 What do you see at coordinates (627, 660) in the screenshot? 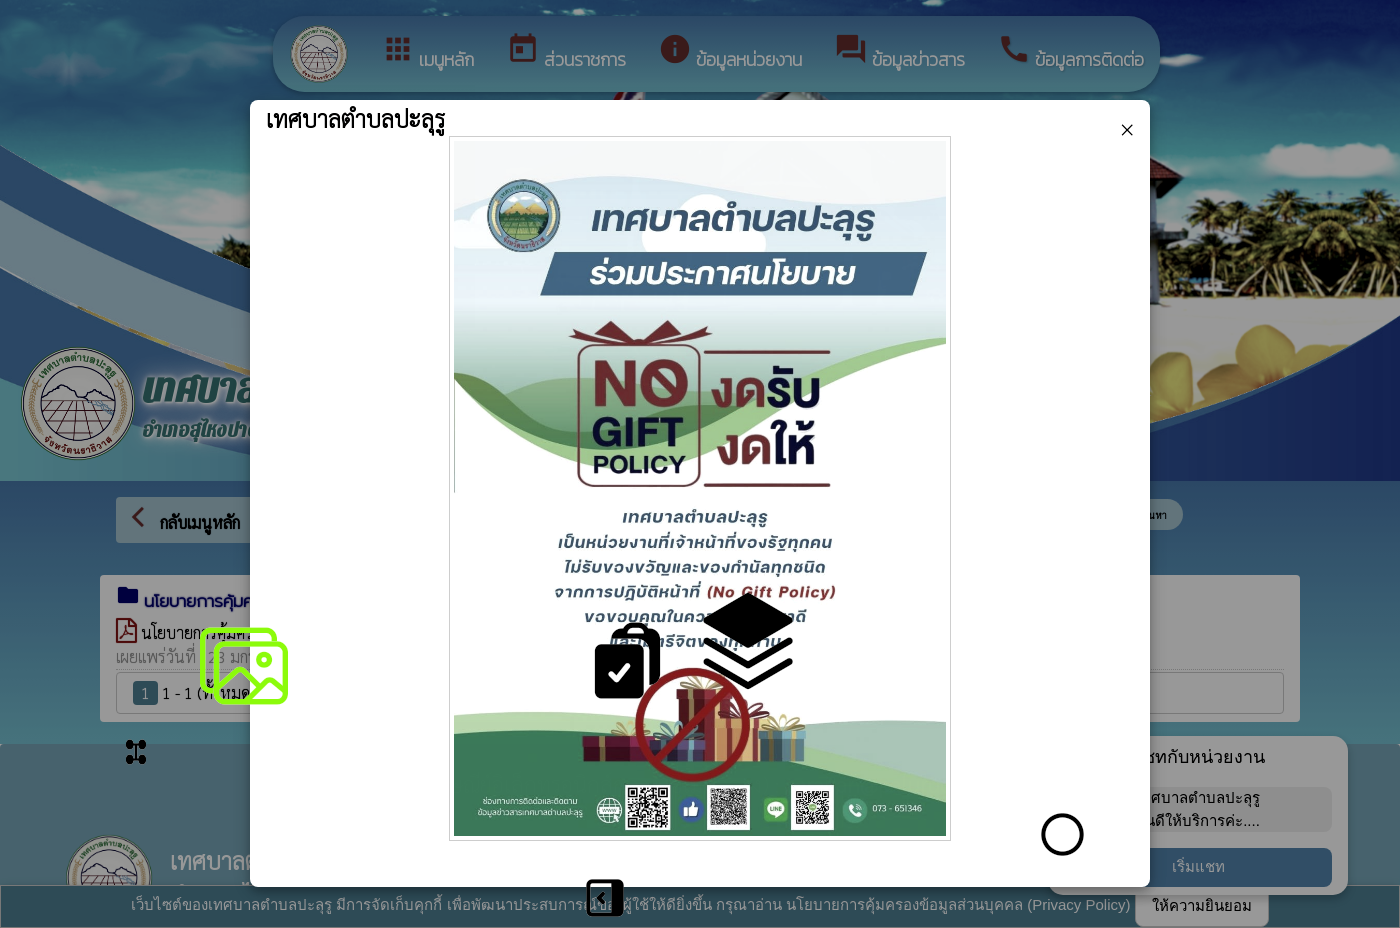
I see `mark task or document as complete` at bounding box center [627, 660].